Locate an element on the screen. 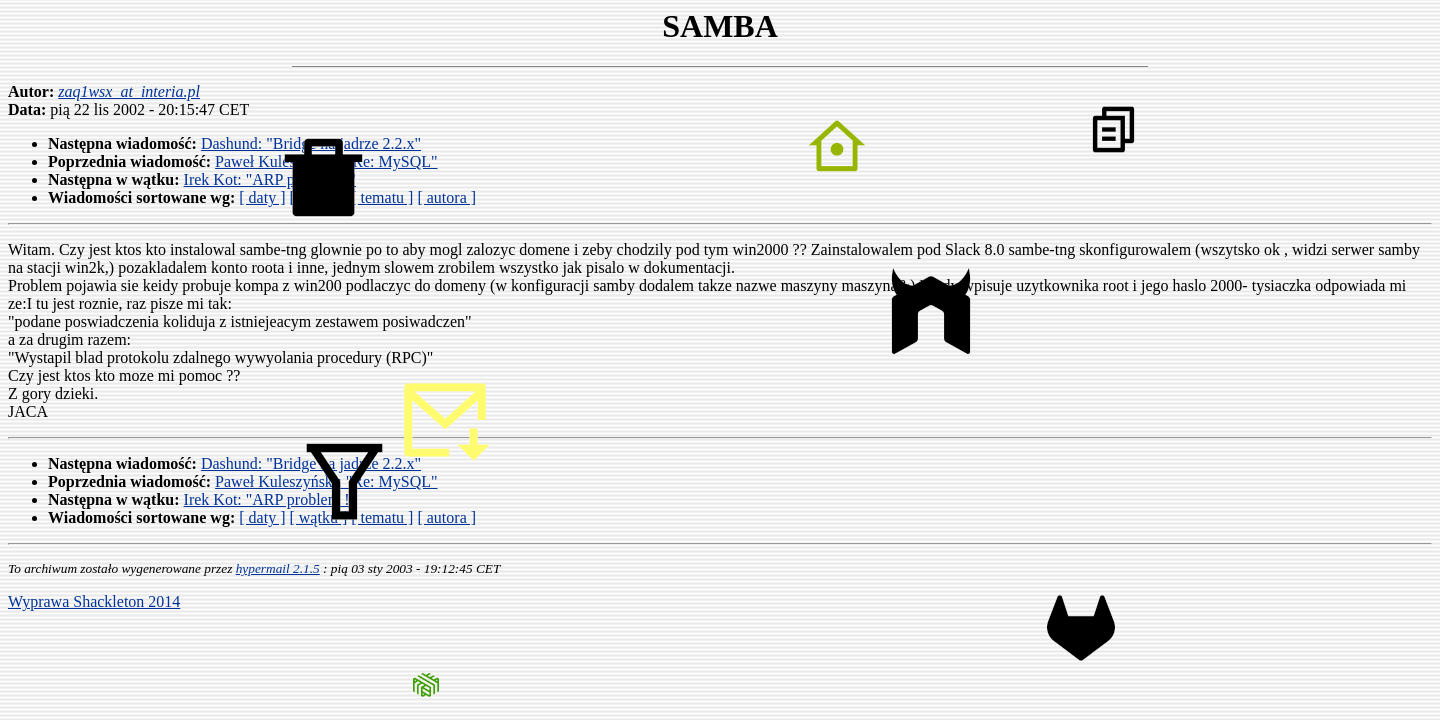 Image resolution: width=1440 pixels, height=720 pixels. navigate to home screen is located at coordinates (837, 148).